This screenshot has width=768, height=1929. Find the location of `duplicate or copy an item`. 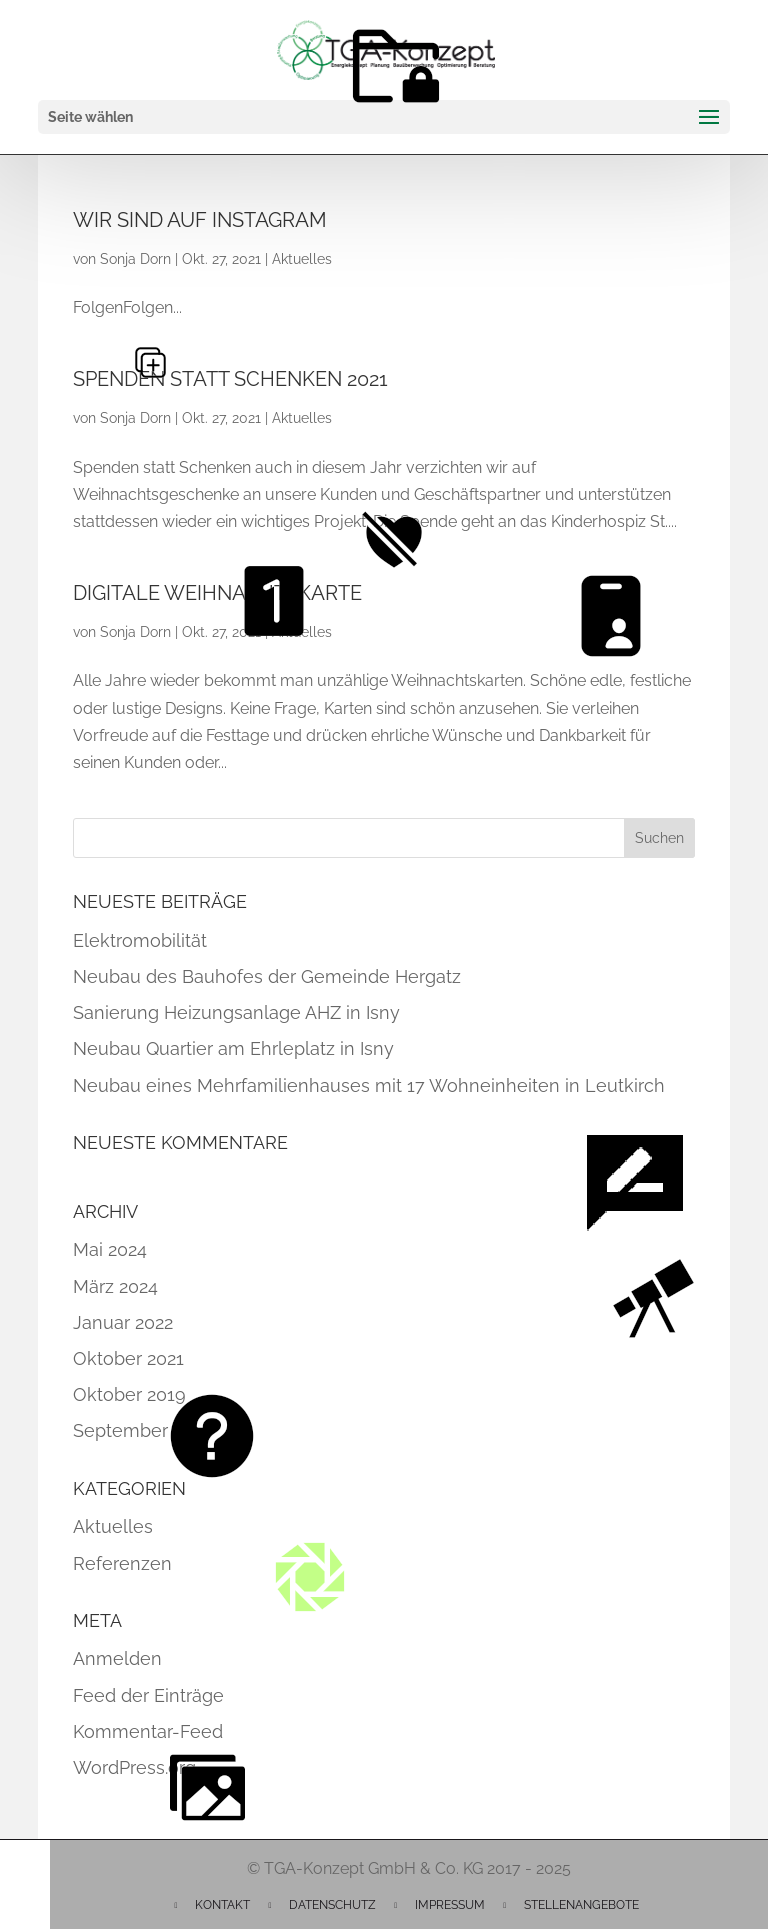

duplicate or copy an item is located at coordinates (150, 362).